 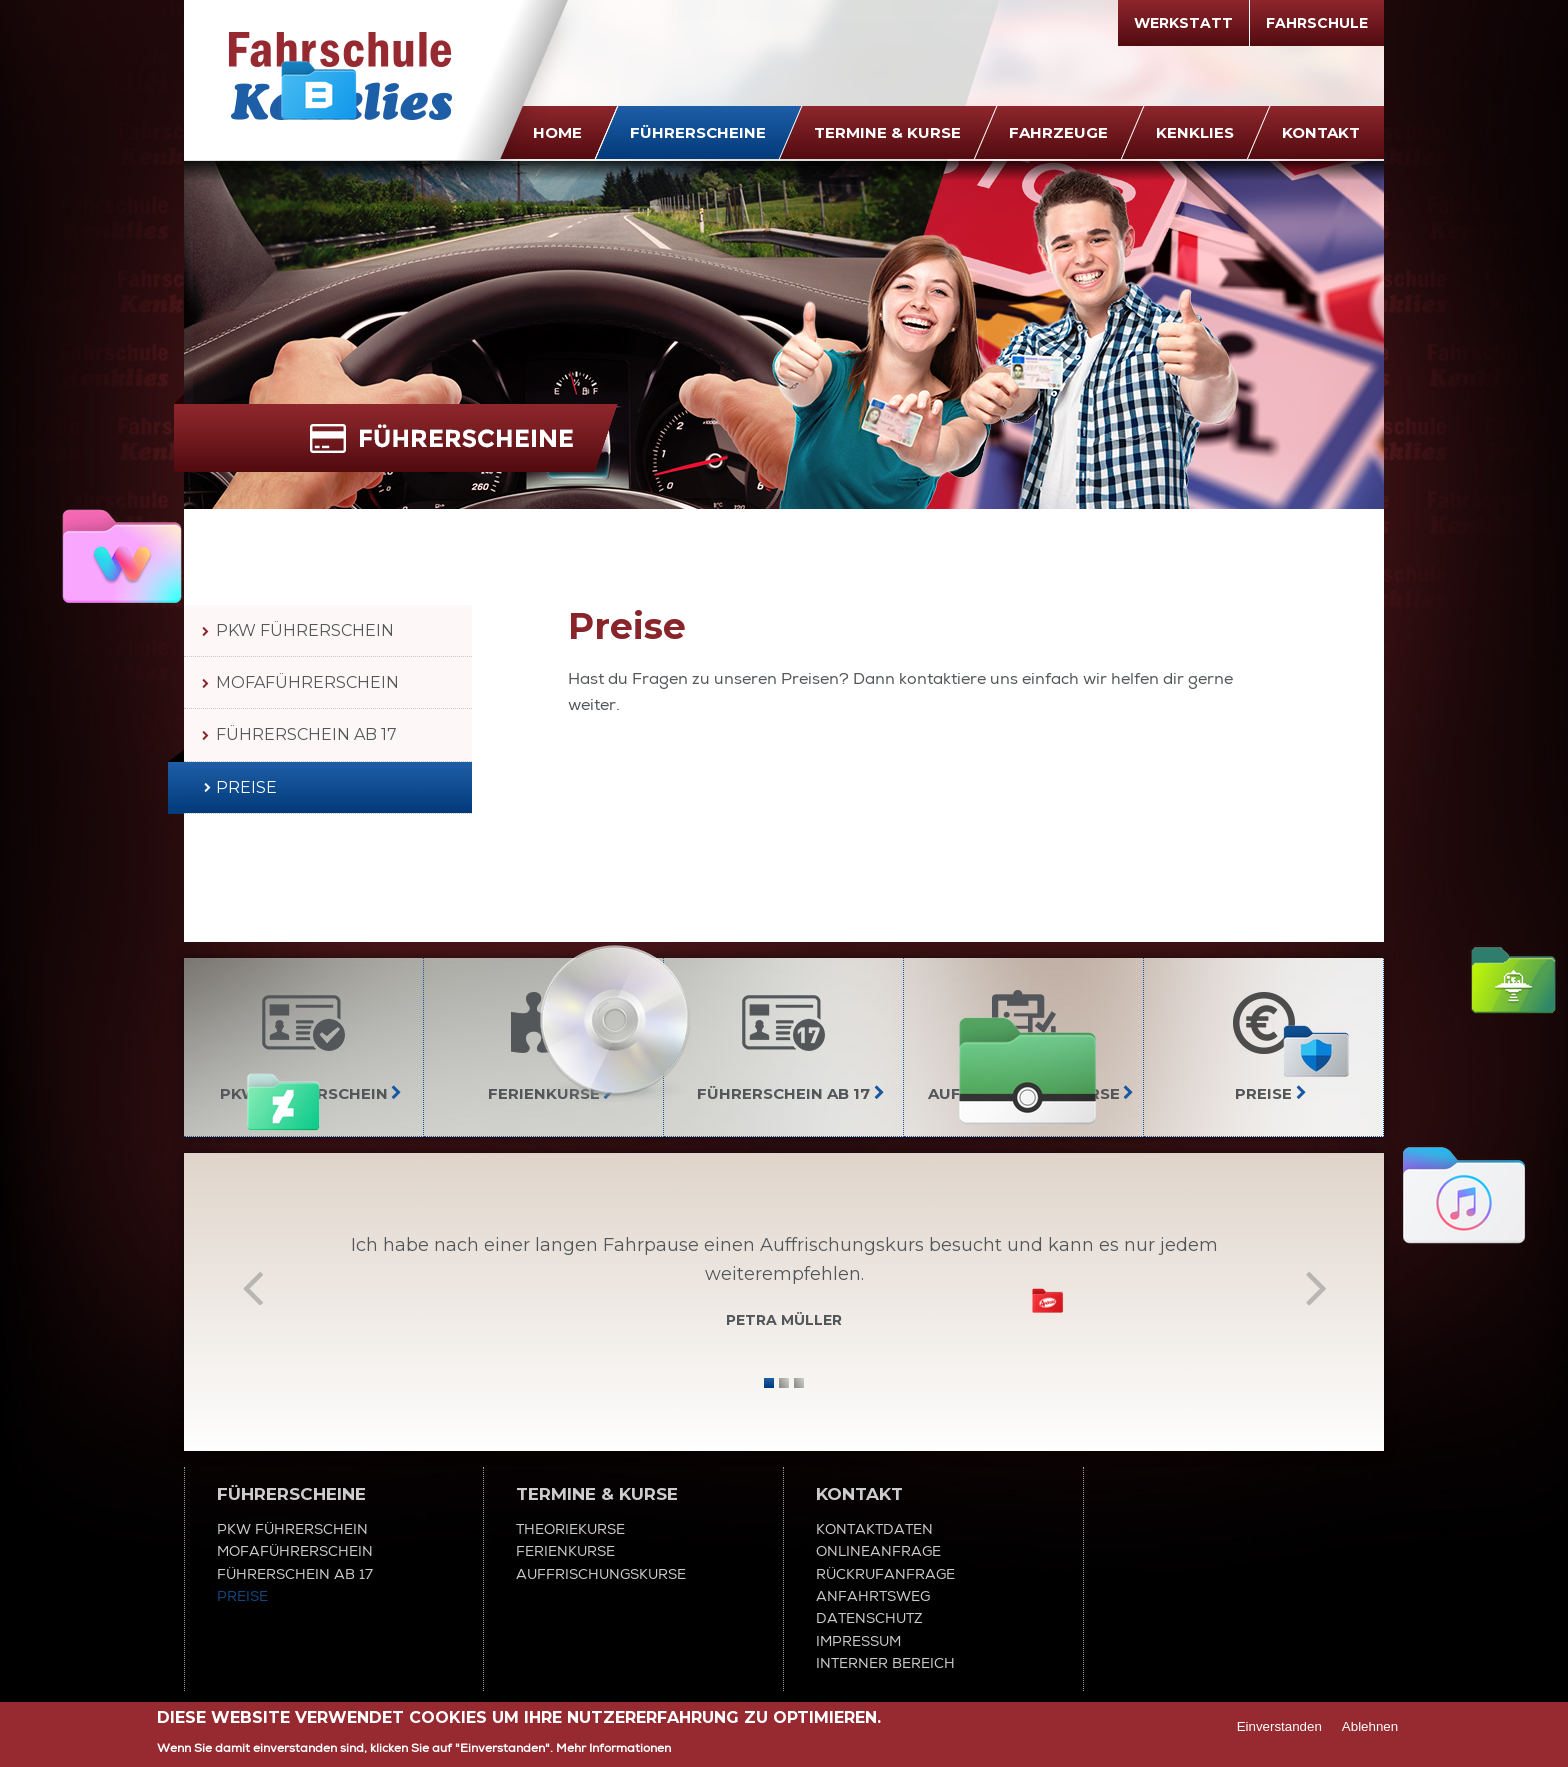 I want to click on folder for storing pokémon-related files or games, so click(x=1027, y=1075).